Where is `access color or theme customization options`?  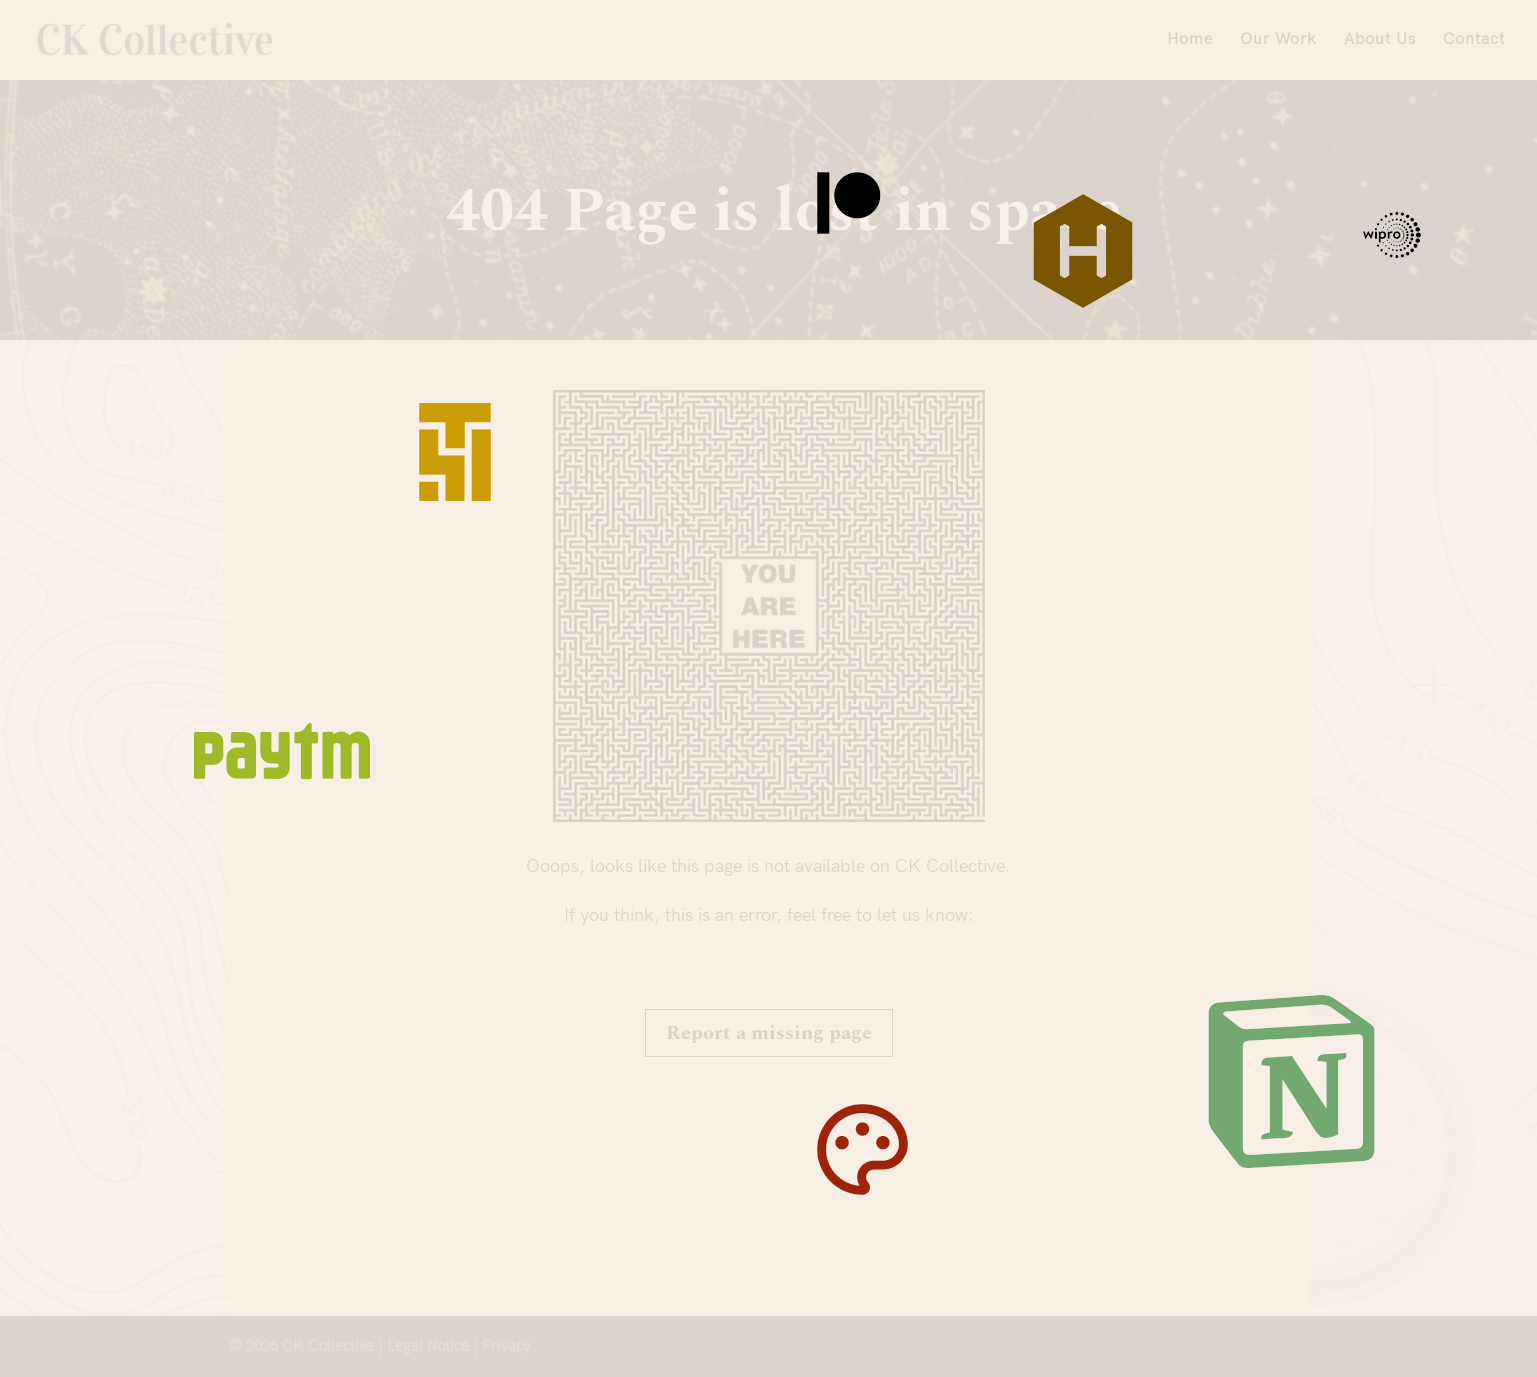 access color or theme customization options is located at coordinates (862, 1149).